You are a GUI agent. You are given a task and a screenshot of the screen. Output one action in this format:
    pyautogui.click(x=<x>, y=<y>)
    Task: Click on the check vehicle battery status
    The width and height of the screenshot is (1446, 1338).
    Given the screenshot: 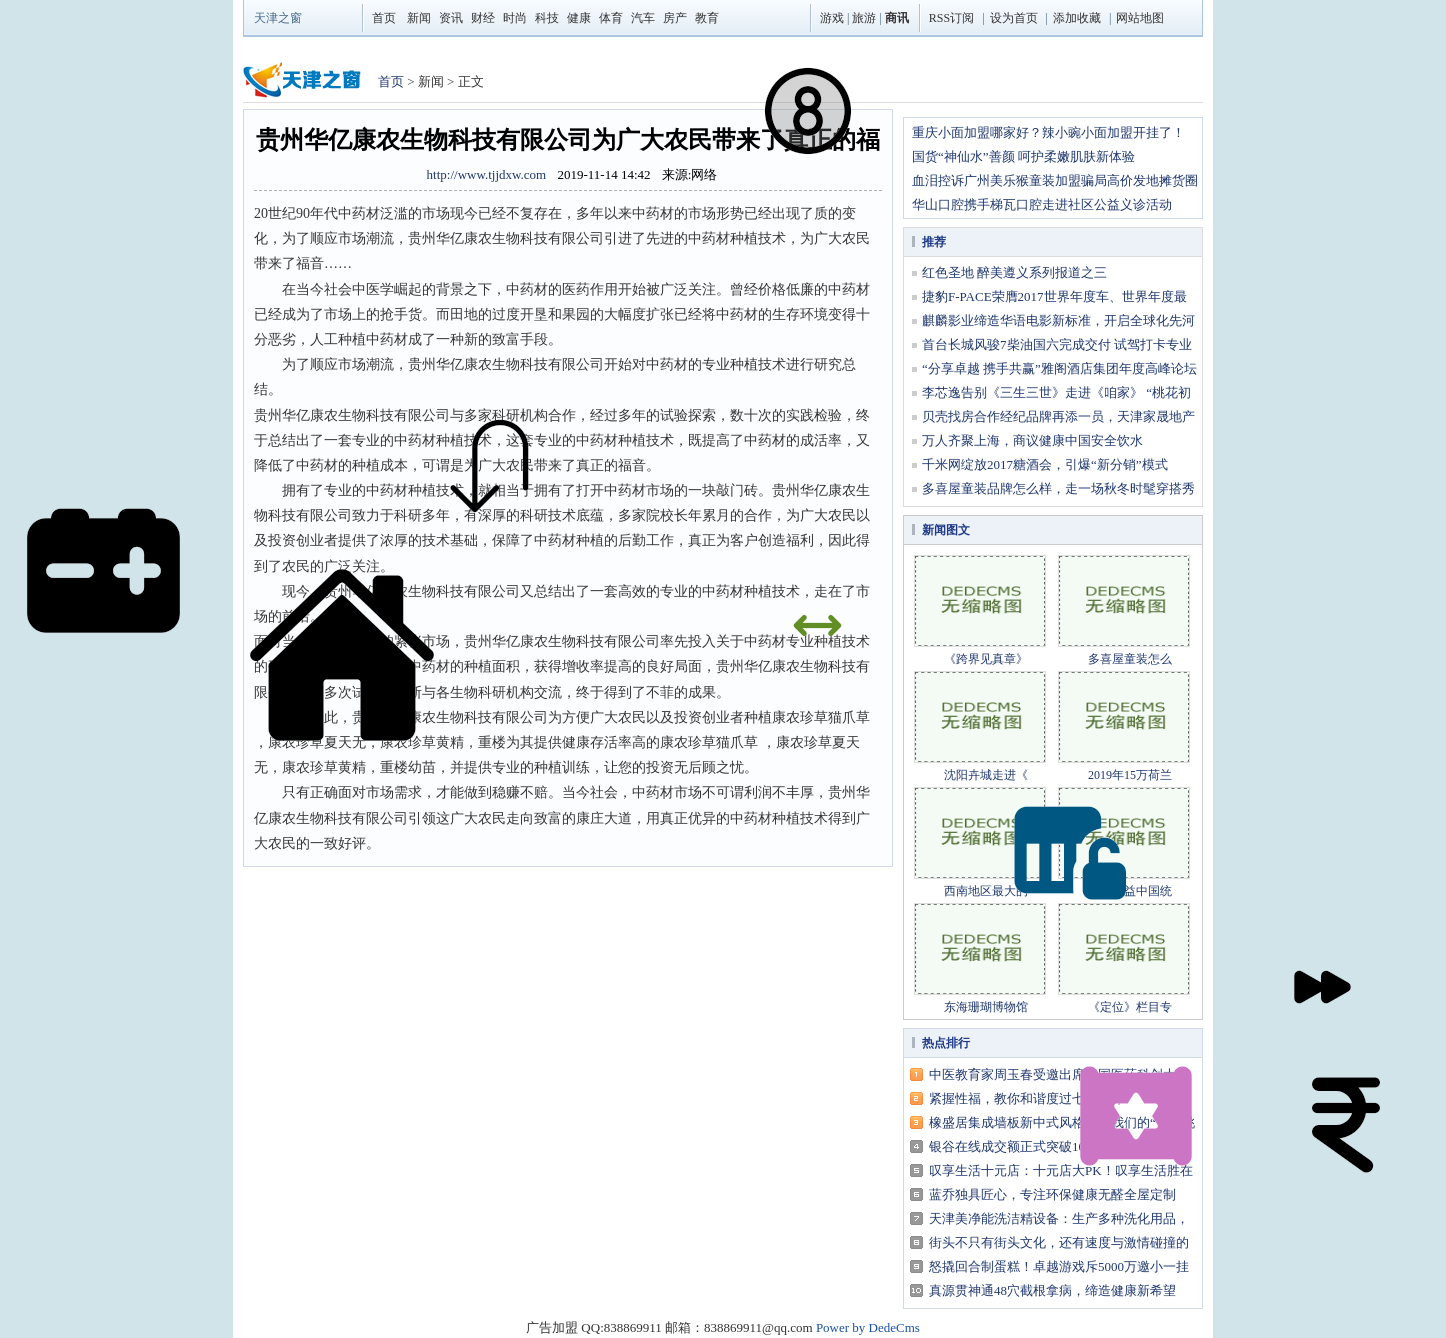 What is the action you would take?
    pyautogui.click(x=103, y=575)
    